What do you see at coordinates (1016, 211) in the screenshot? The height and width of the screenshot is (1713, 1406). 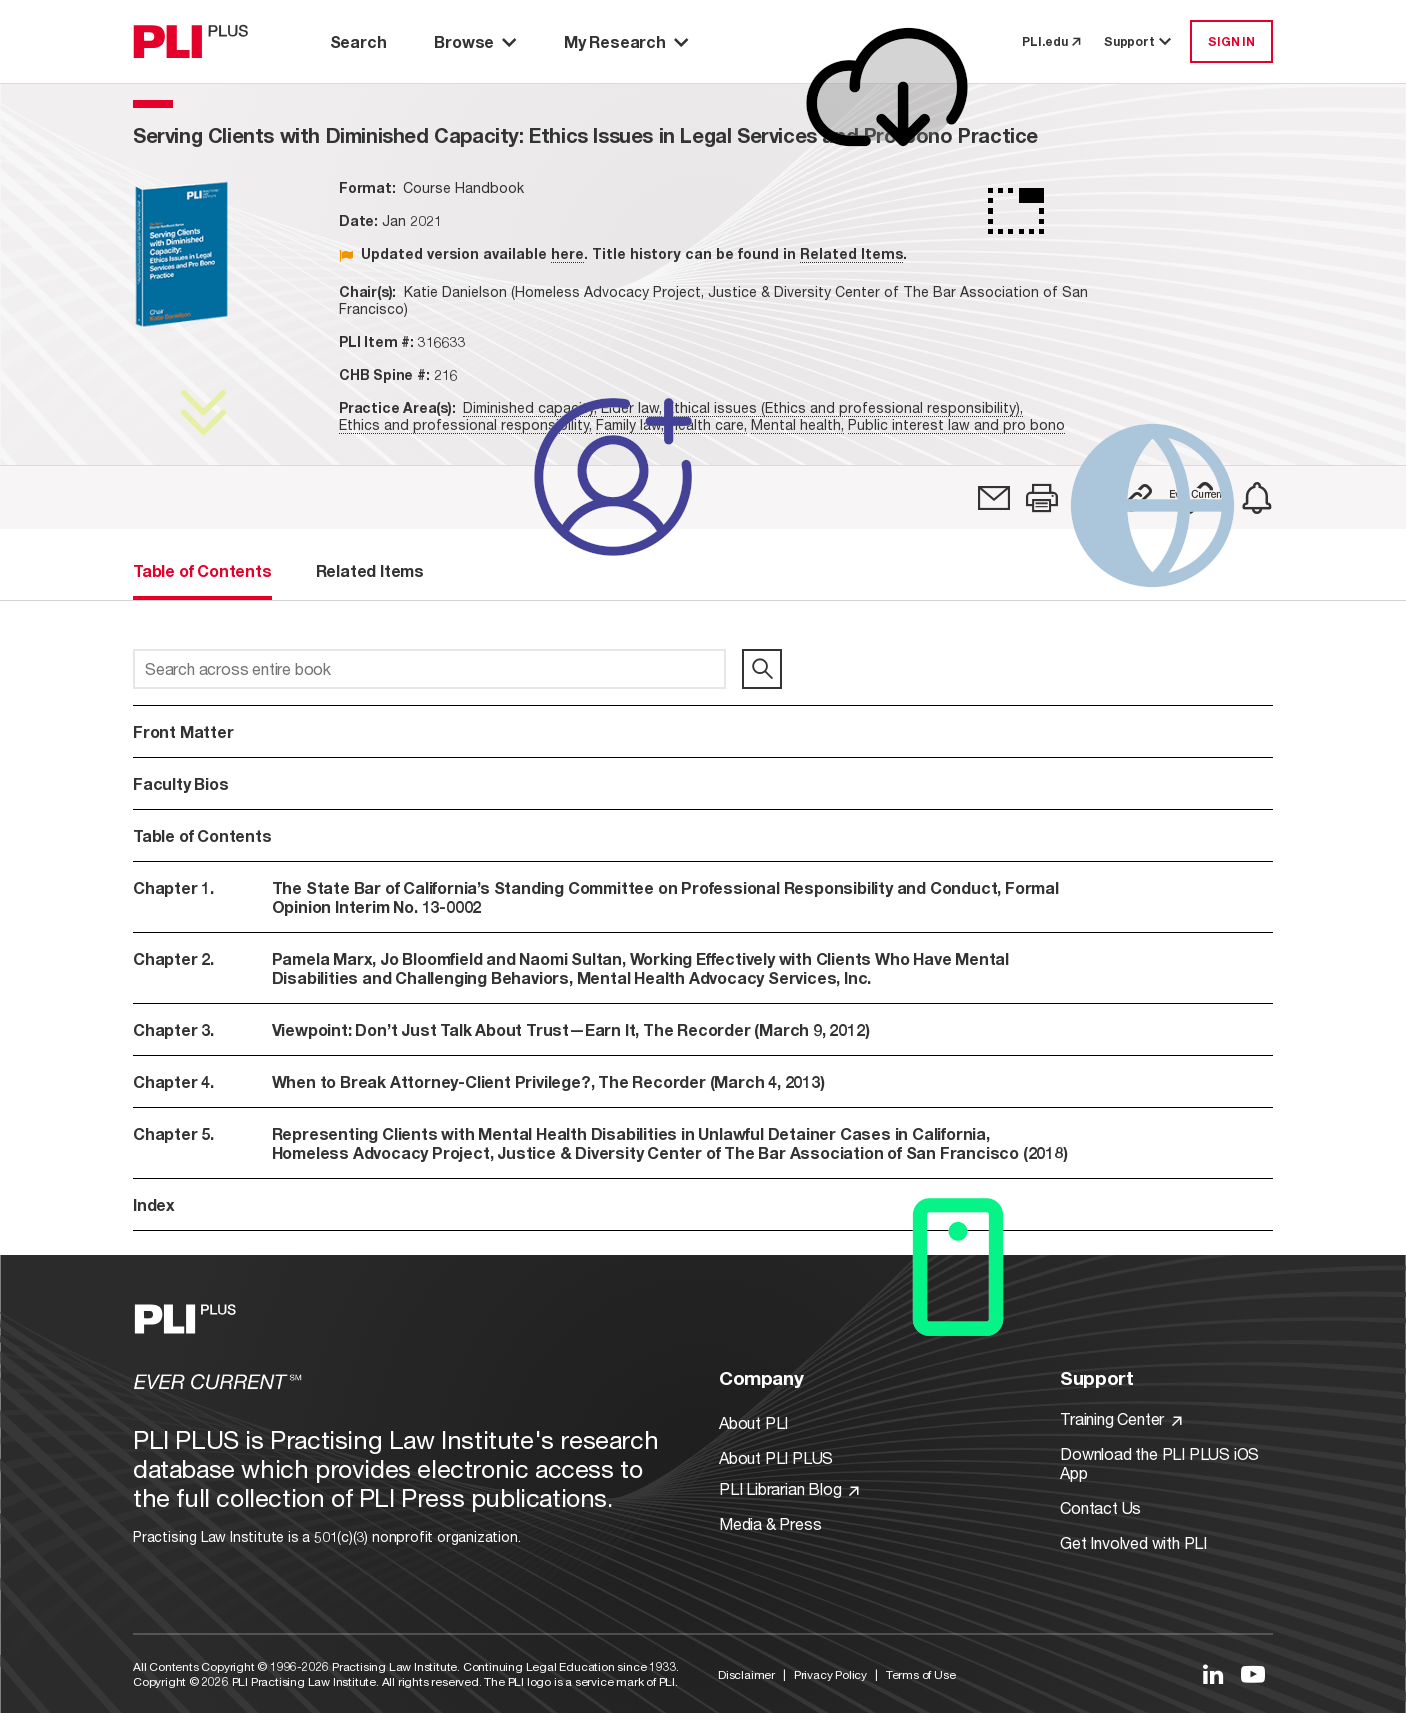 I see `an inactive or unselected browser tab` at bounding box center [1016, 211].